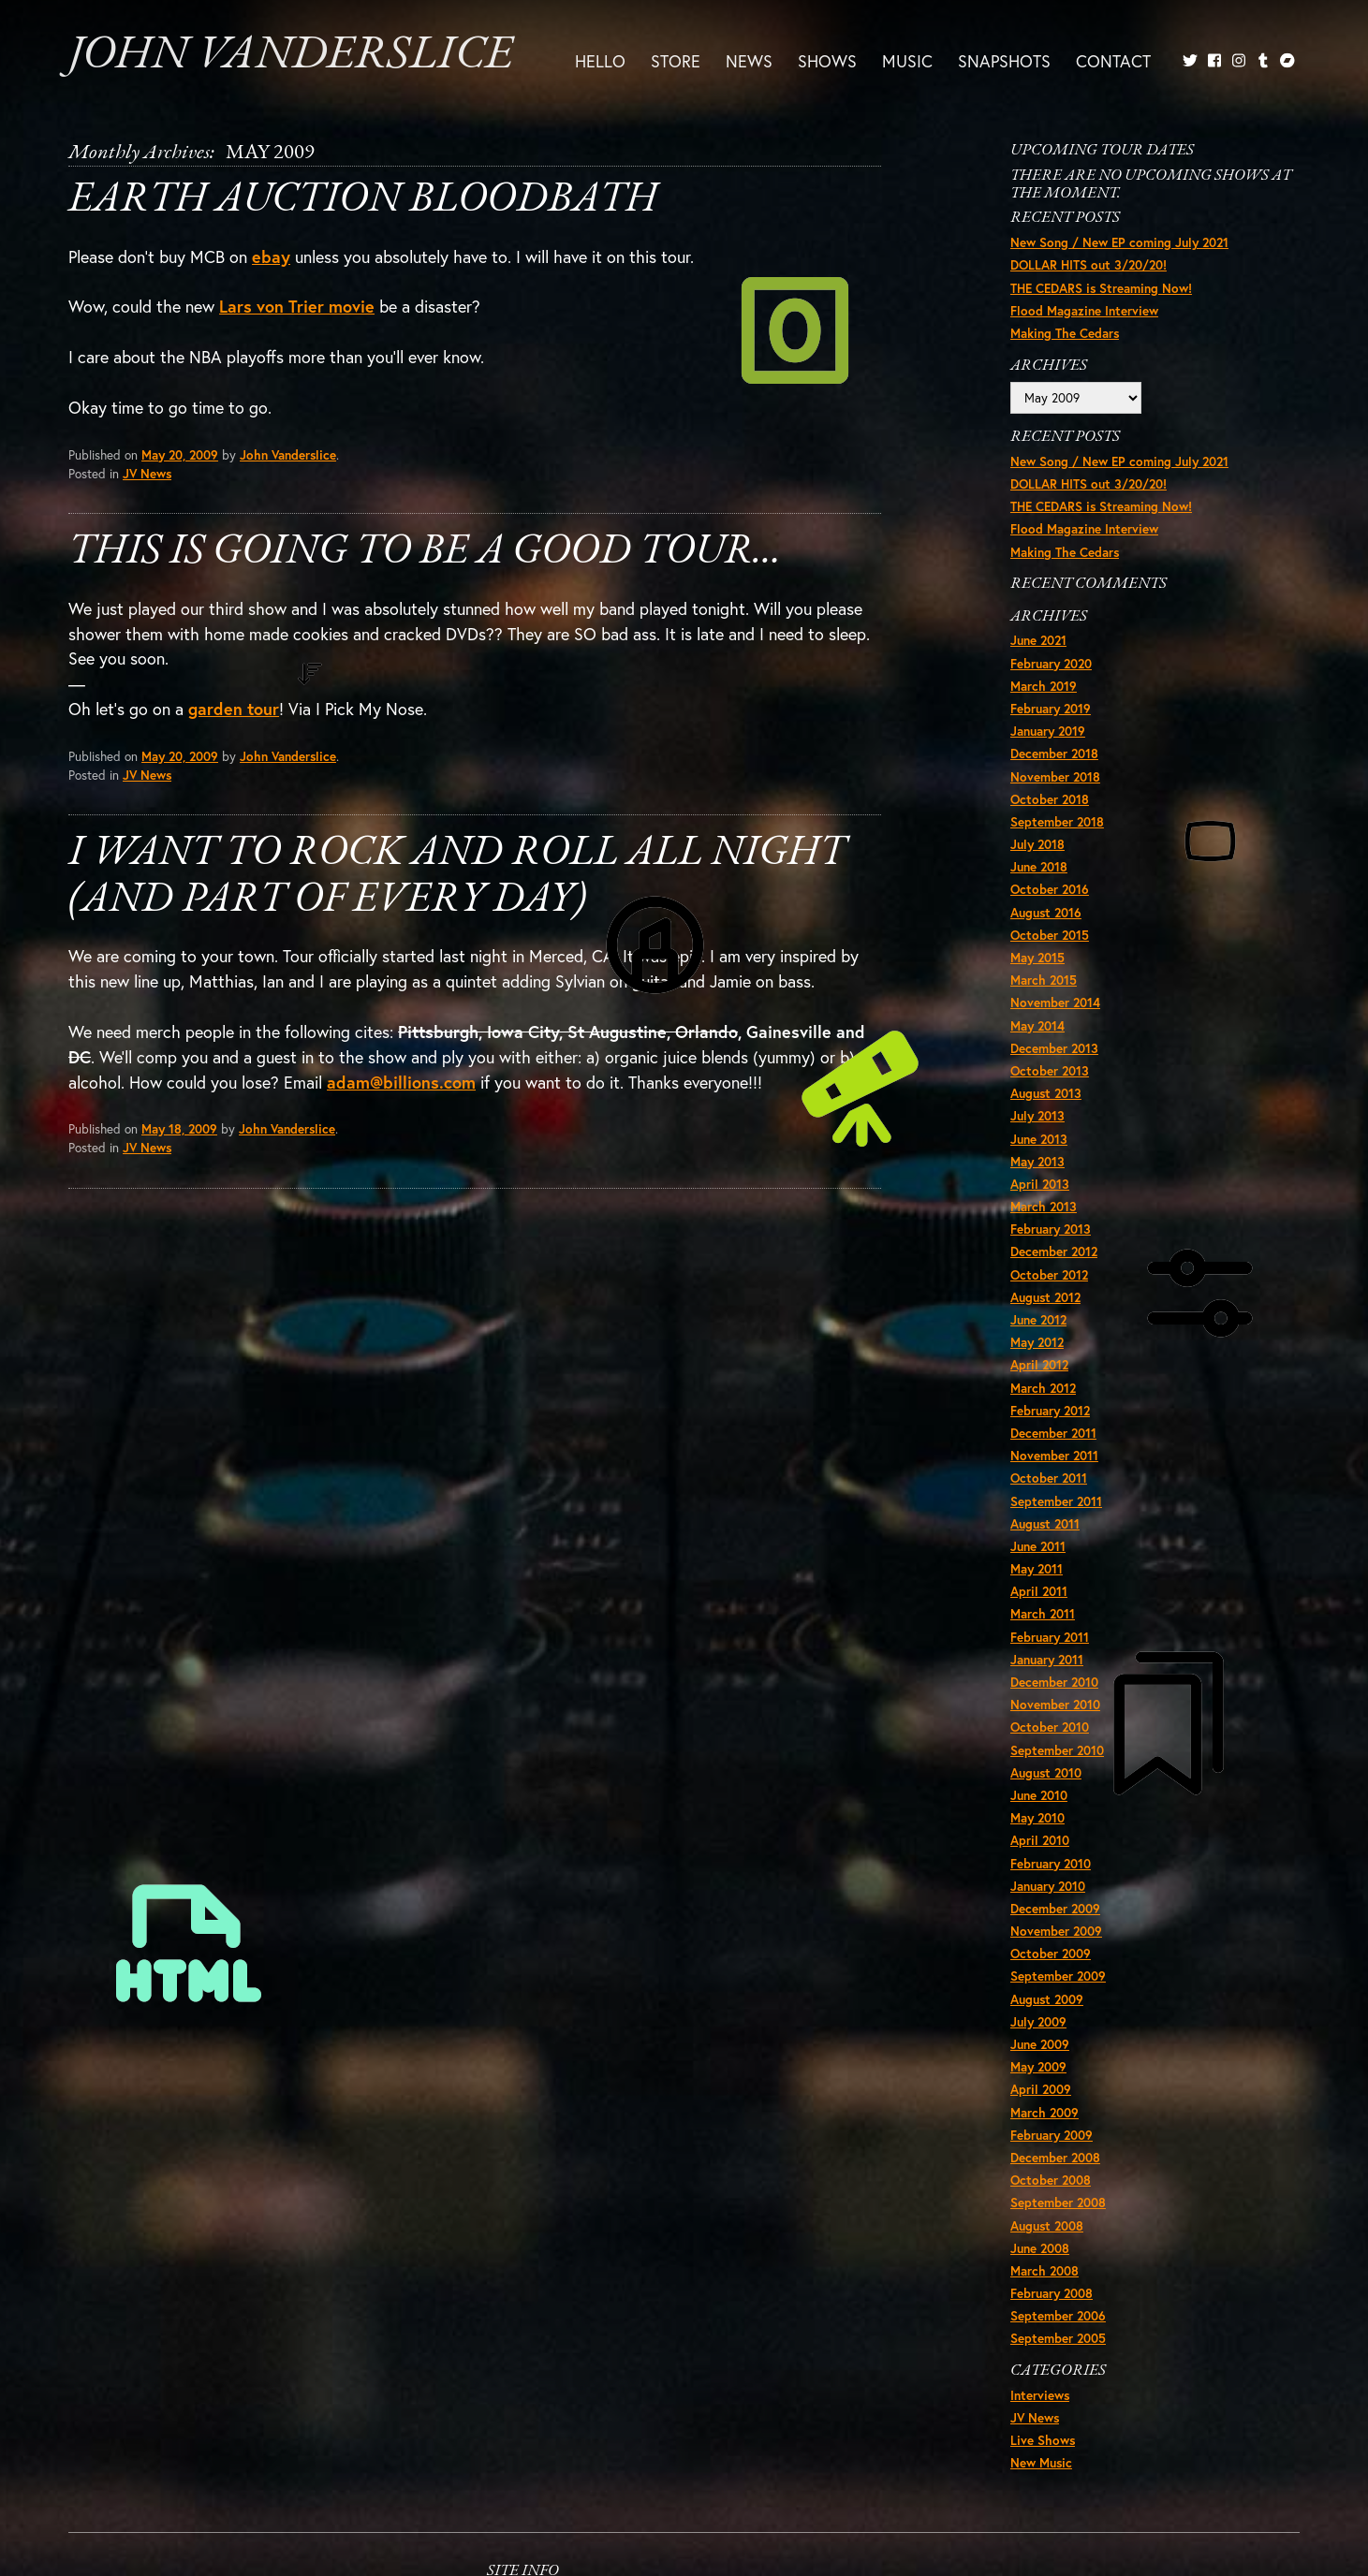  What do you see at coordinates (1169, 1723) in the screenshot?
I see `view your saved bookmarks` at bounding box center [1169, 1723].